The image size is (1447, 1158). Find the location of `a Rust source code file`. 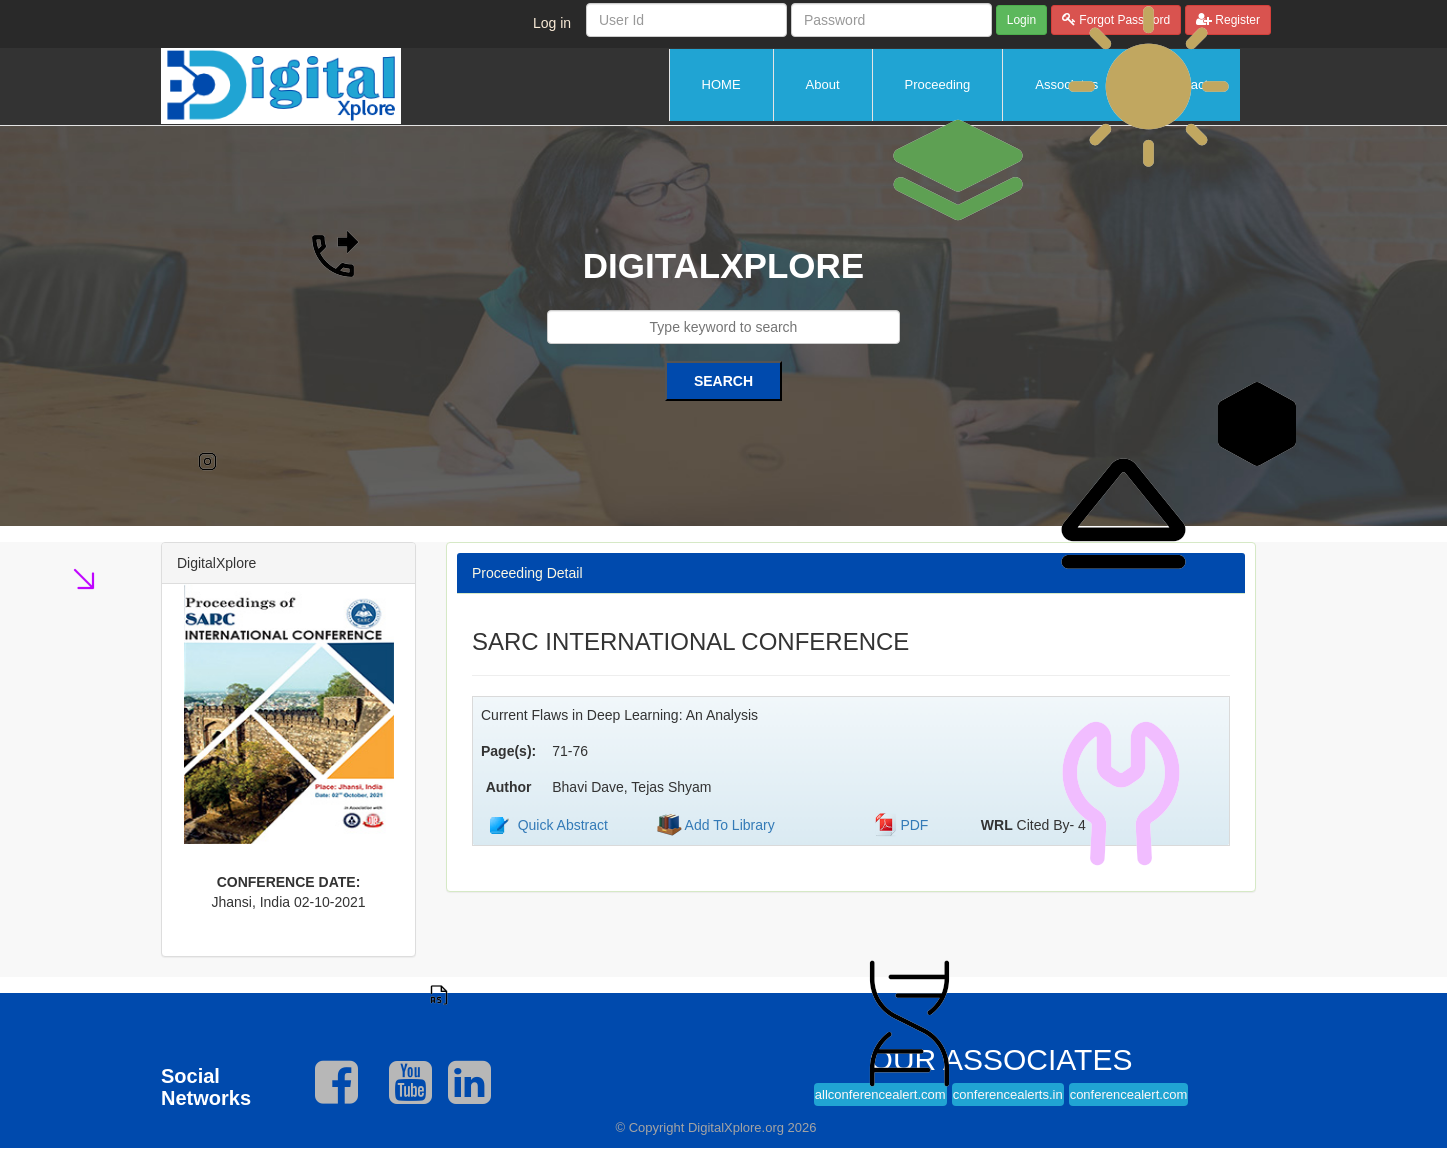

a Rust source code file is located at coordinates (439, 995).